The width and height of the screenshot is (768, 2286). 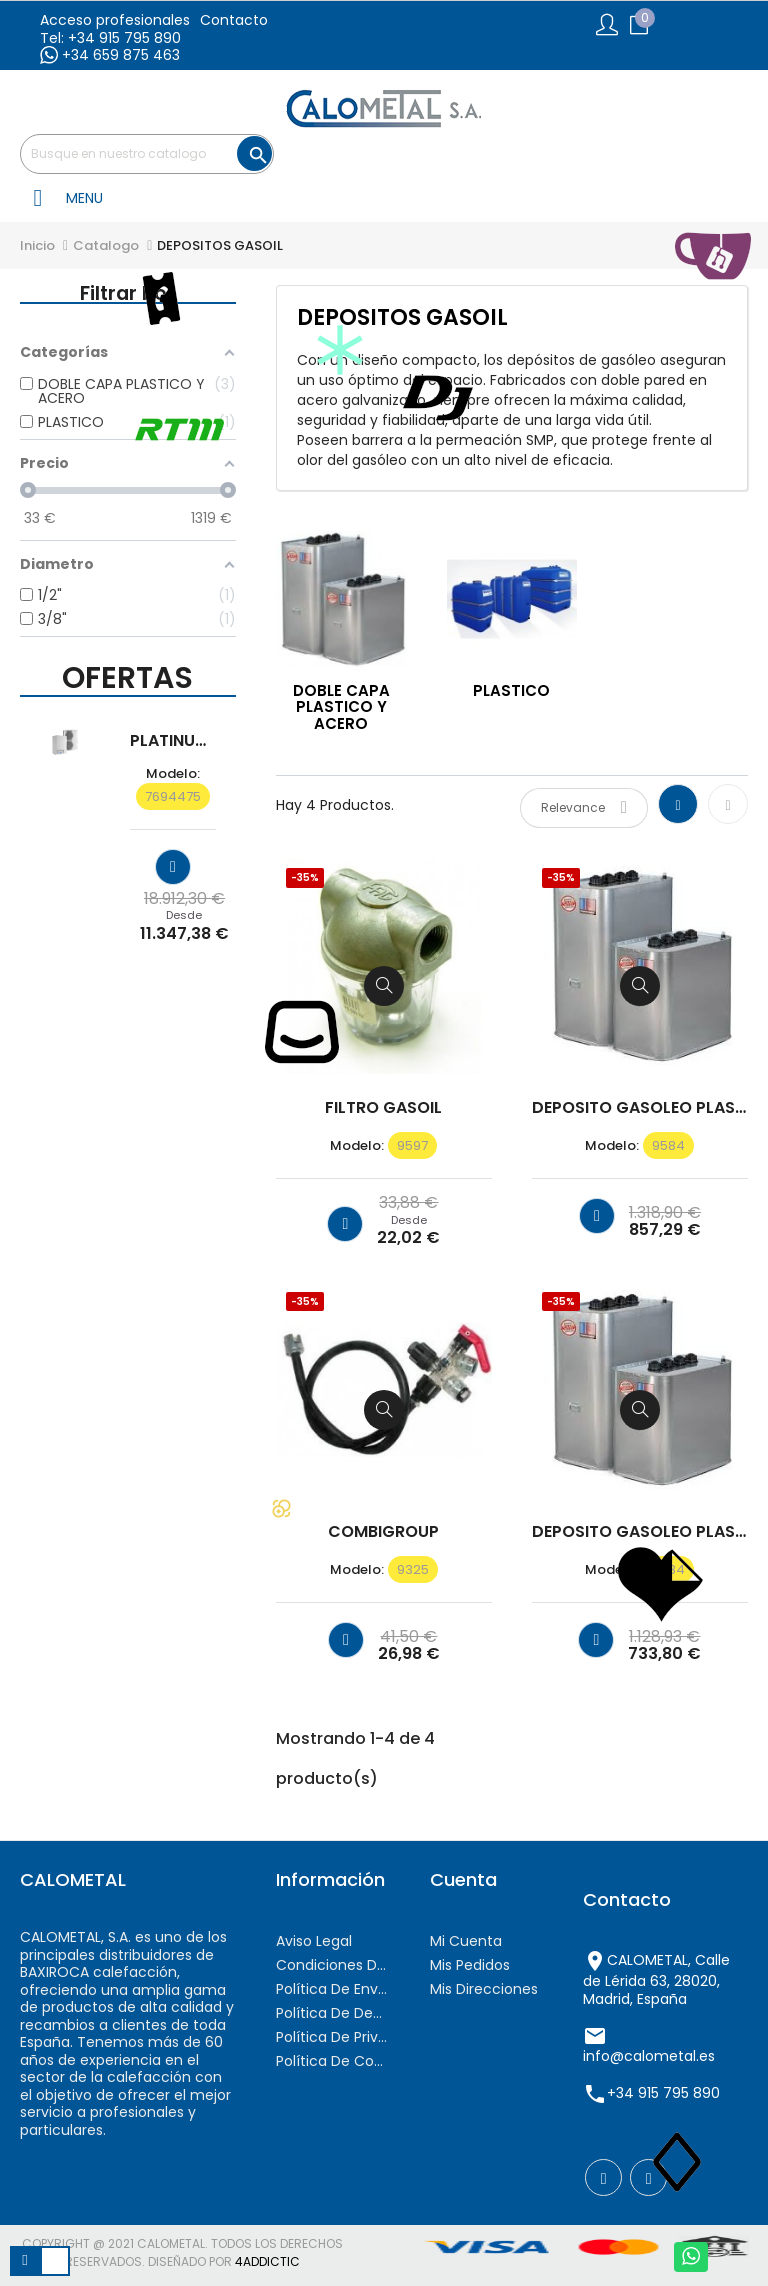 I want to click on open the Salla e-commerce platform, so click(x=302, y=1032).